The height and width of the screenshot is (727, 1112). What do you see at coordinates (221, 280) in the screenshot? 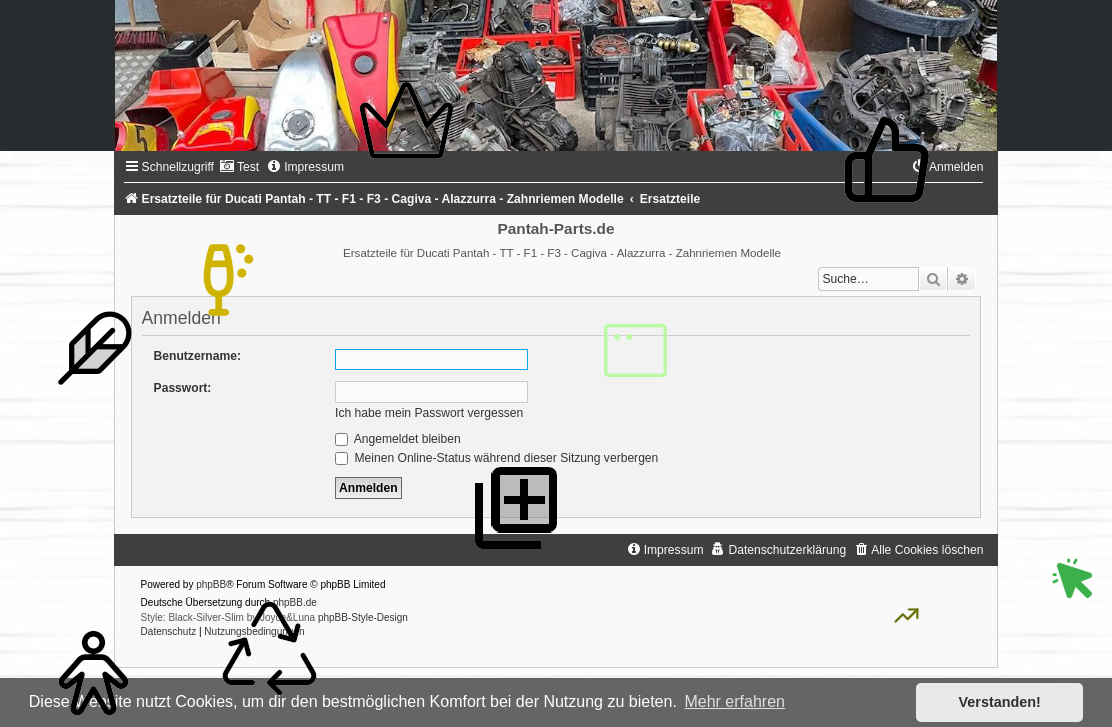
I see `celebrate an achievement or milestone` at bounding box center [221, 280].